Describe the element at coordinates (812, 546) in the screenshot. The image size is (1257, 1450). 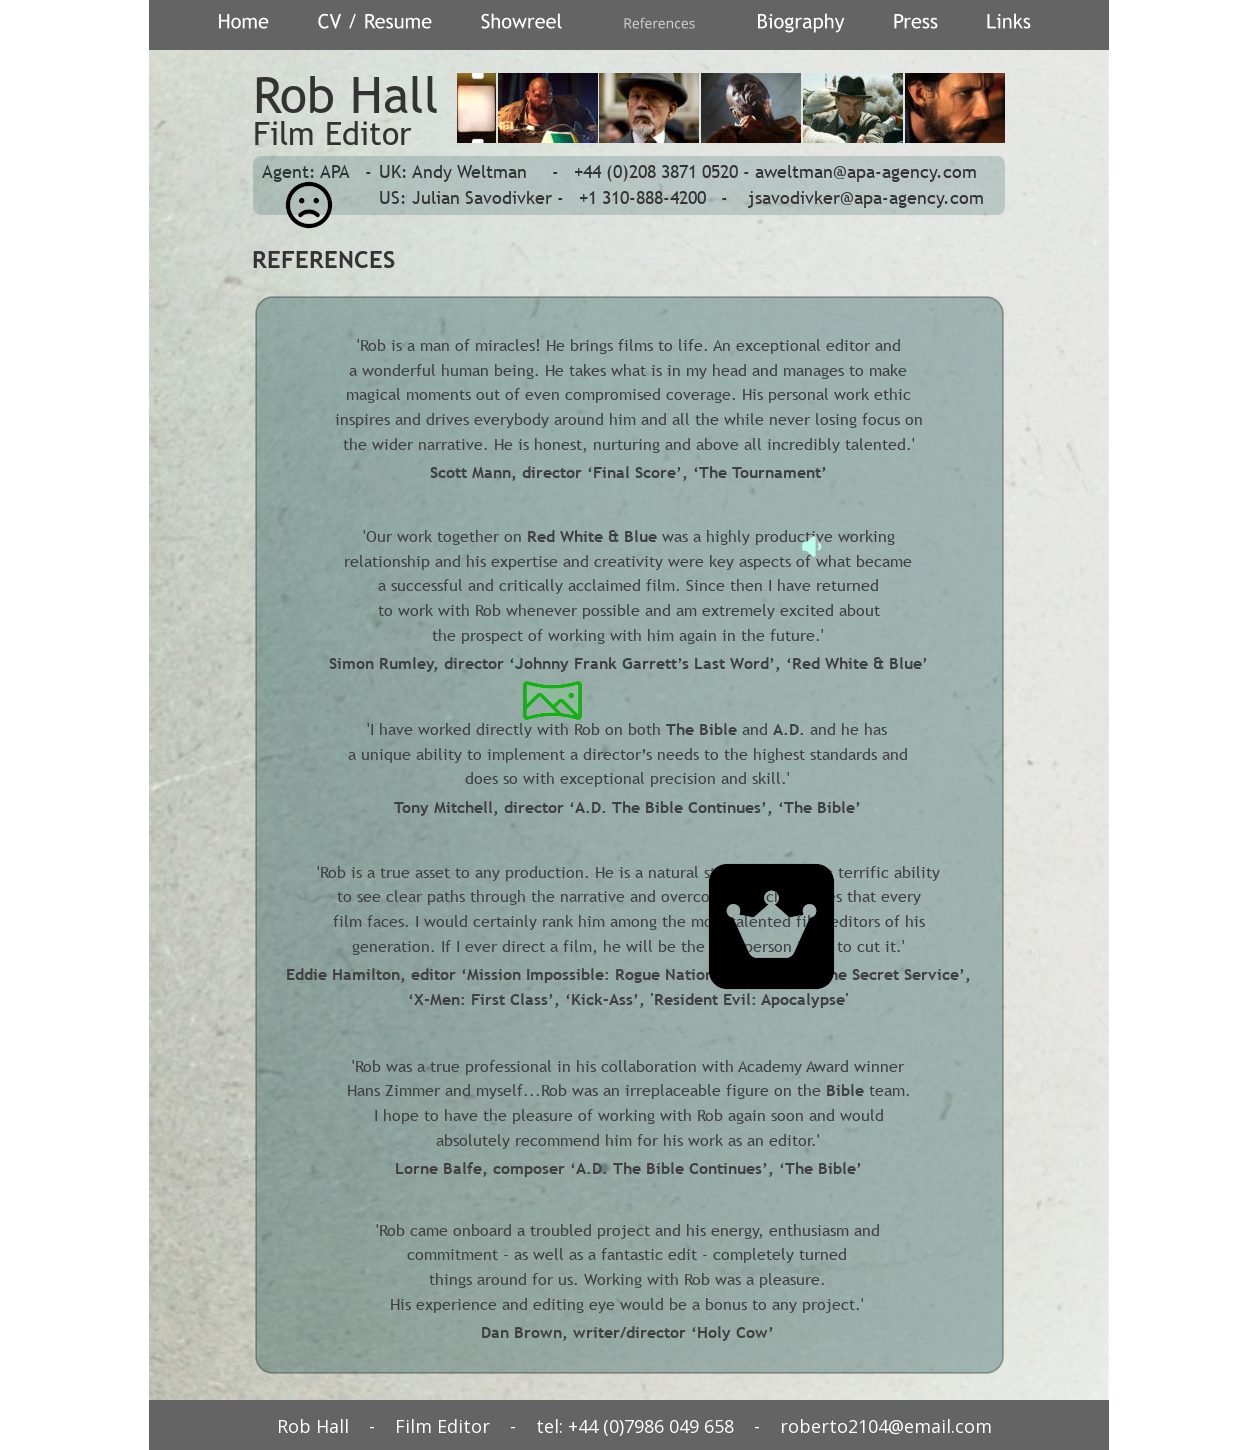
I see `decrease audio volume` at that location.